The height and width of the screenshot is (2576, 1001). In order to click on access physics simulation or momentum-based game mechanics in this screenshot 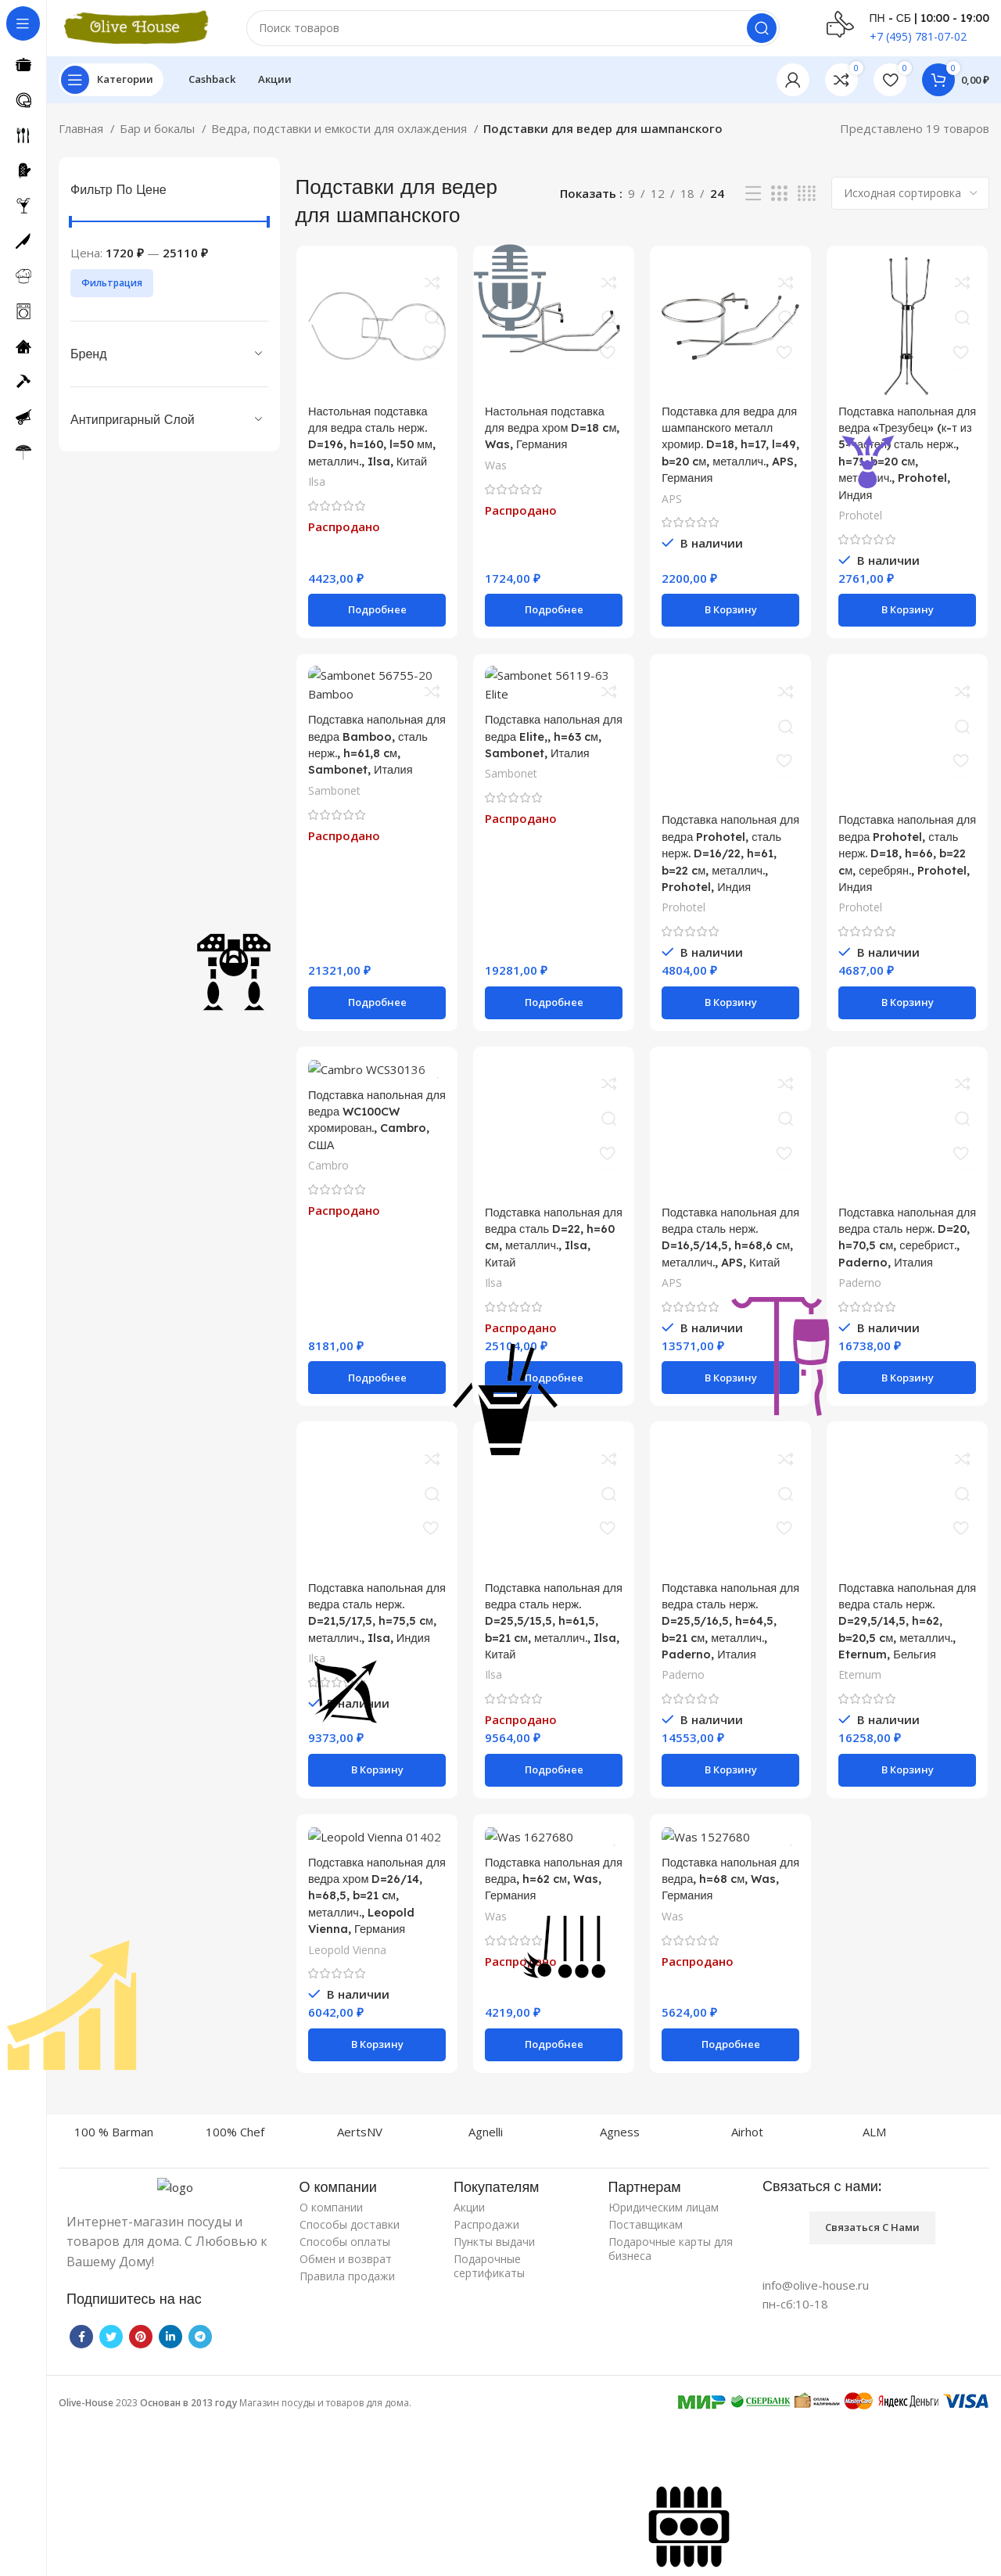, I will do `click(564, 1957)`.